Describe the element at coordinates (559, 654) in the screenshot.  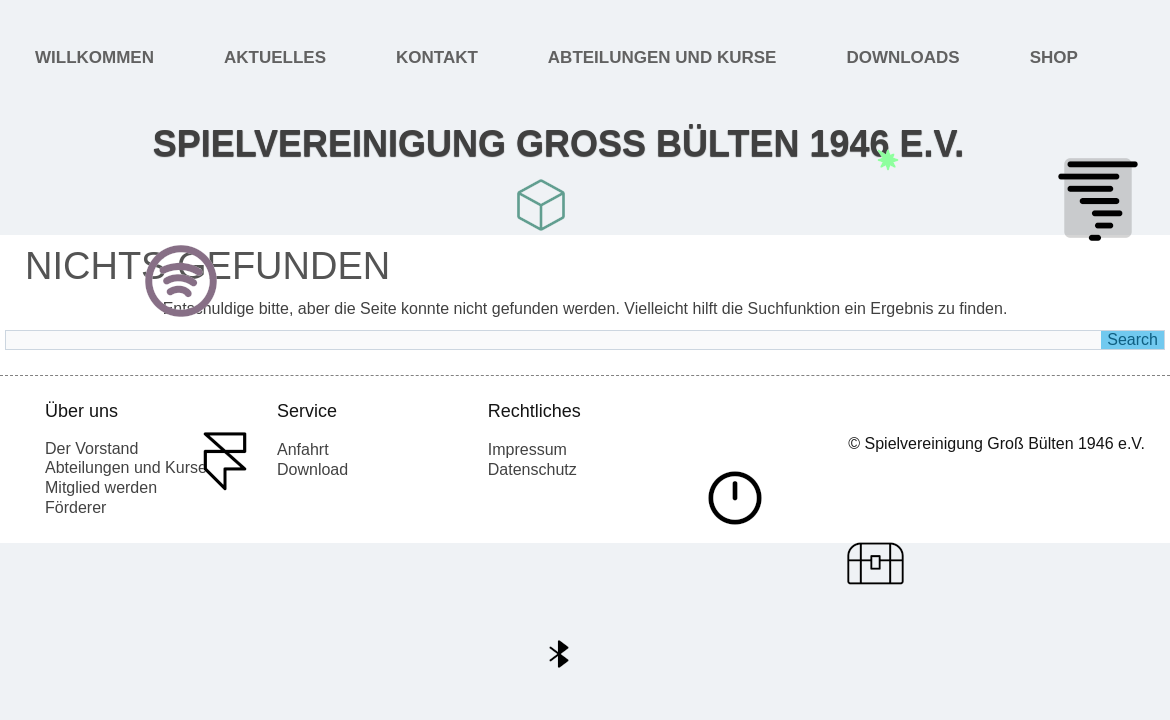
I see `toggle bluetooth connectivity on or off` at that location.